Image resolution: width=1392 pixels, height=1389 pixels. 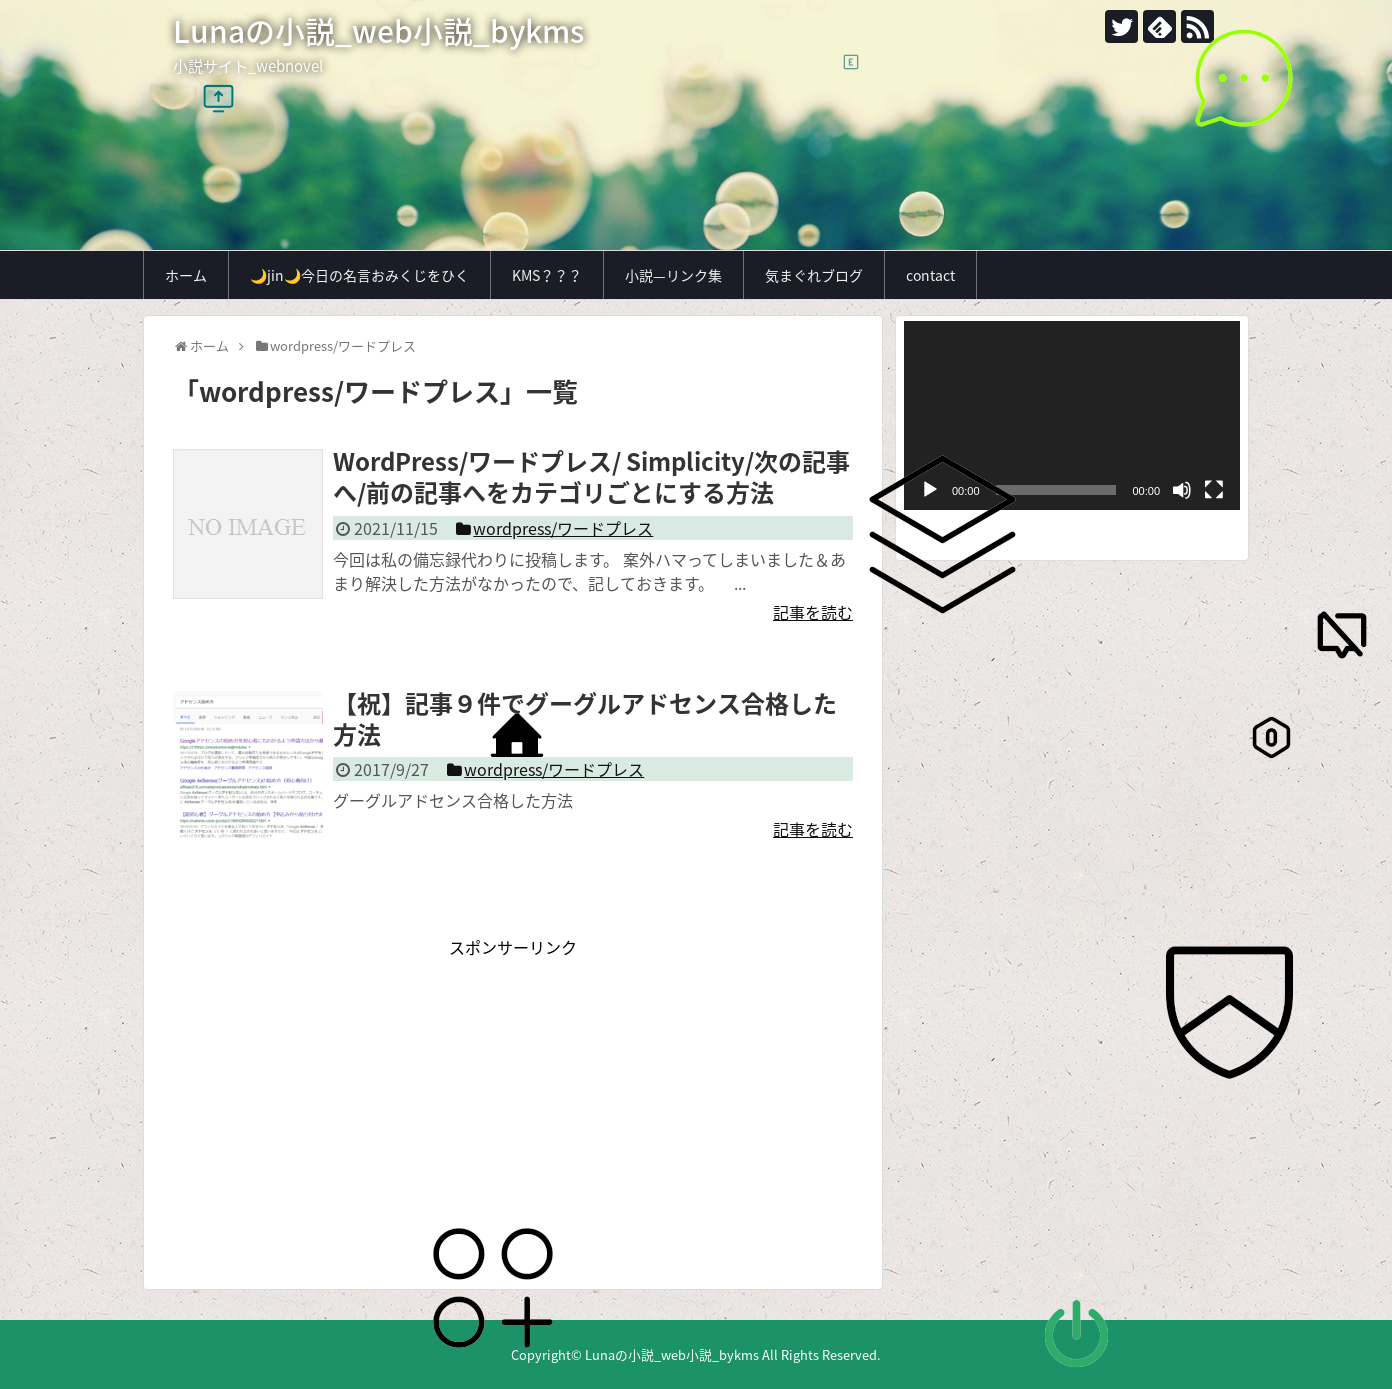 I want to click on mute or disable chat notifications, so click(x=1342, y=634).